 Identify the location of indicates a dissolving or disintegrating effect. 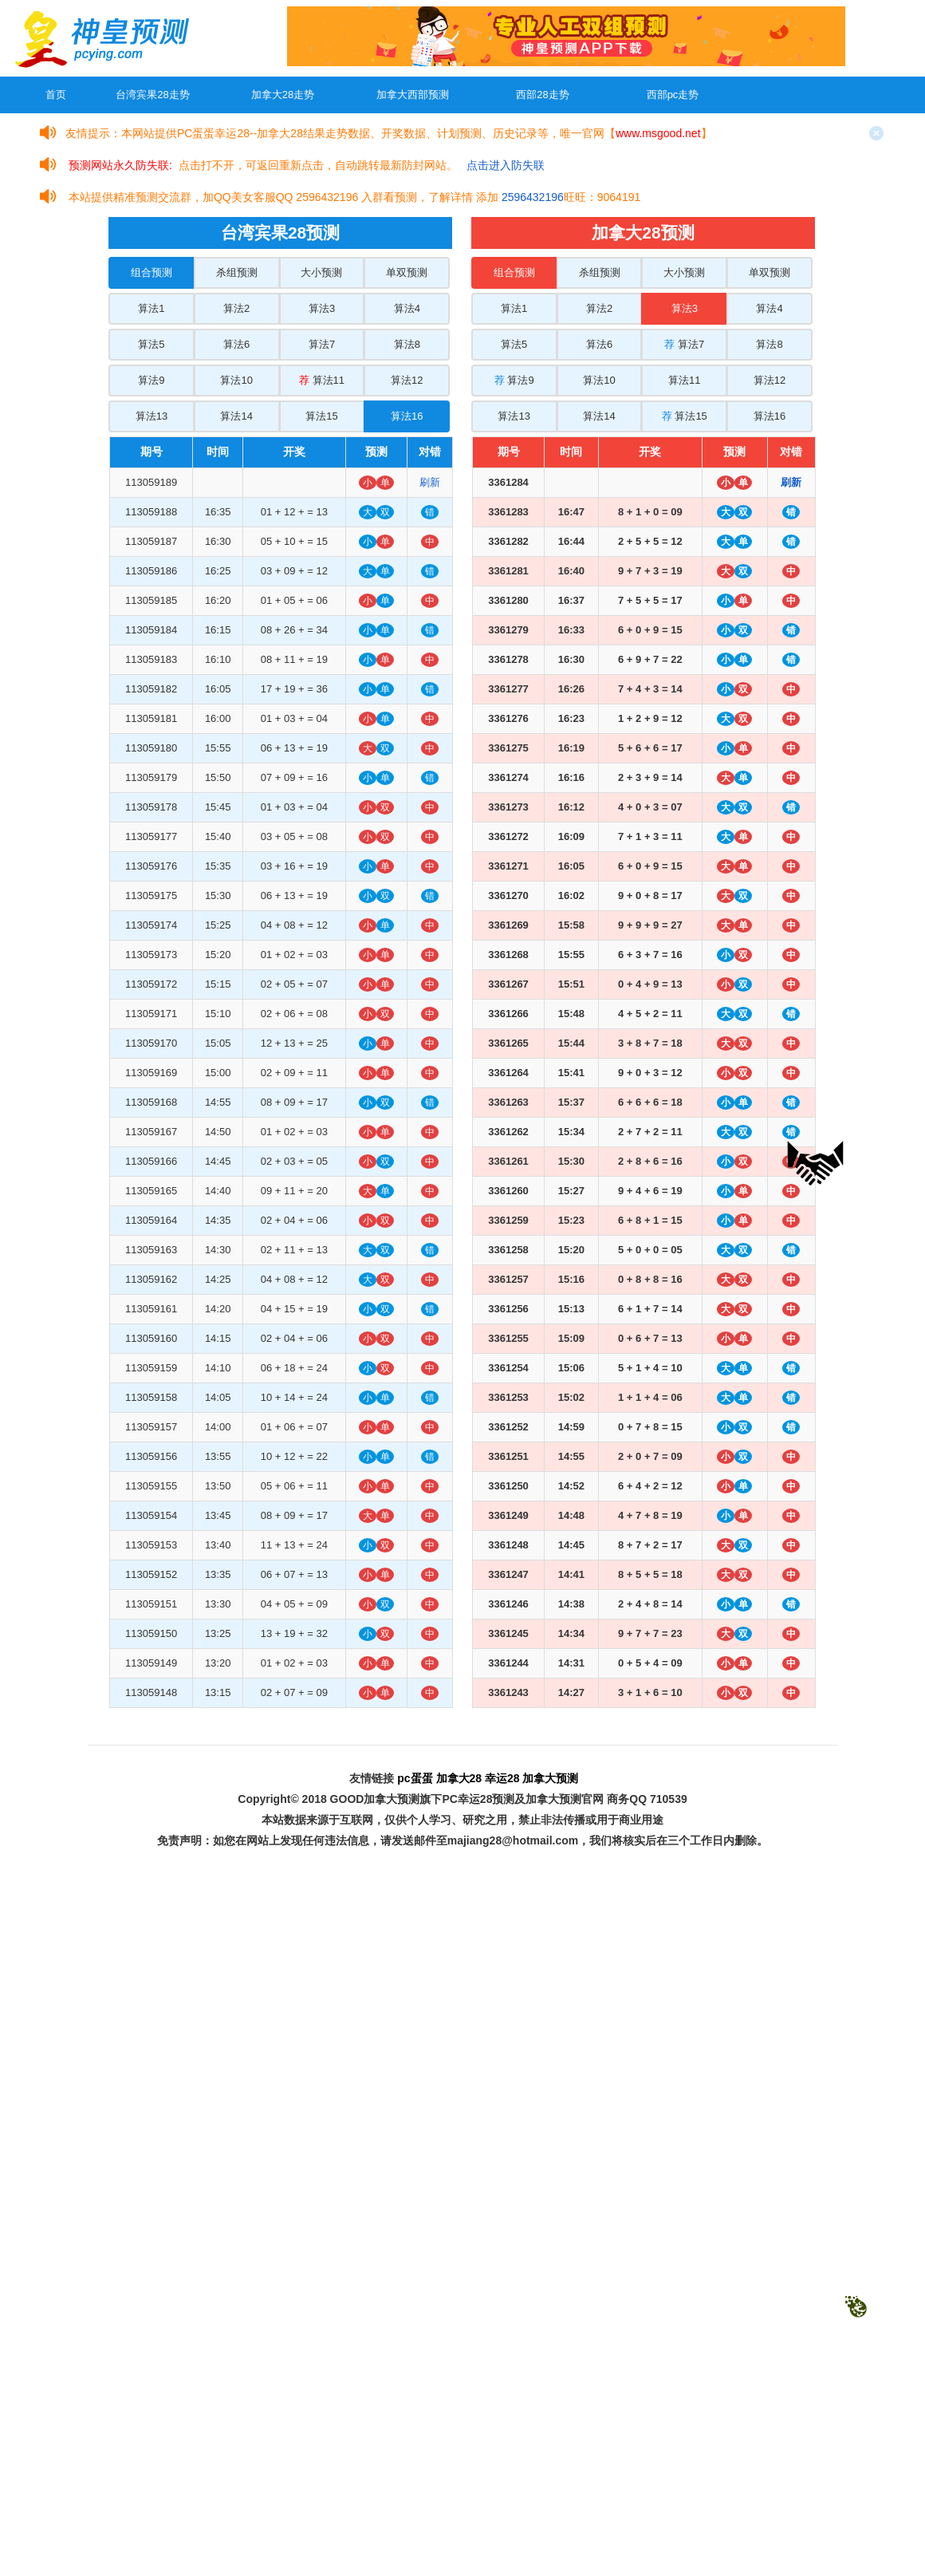
(856, 2306).